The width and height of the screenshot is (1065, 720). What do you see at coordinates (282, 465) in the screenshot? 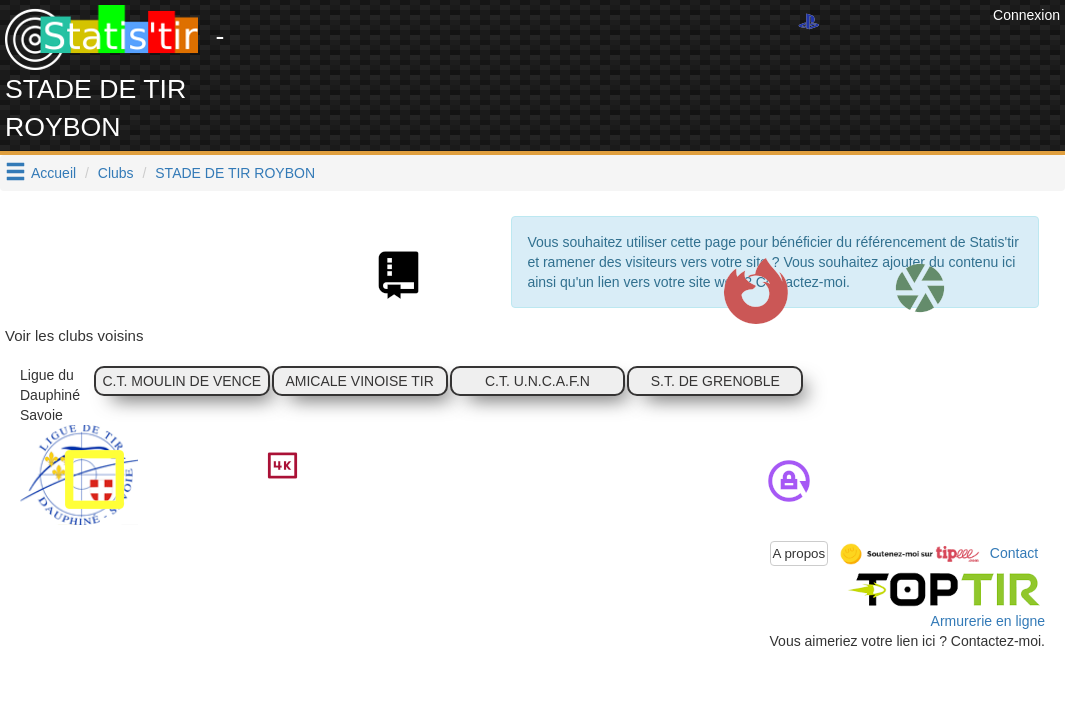
I see `indicates 4k video resolution is available` at bounding box center [282, 465].